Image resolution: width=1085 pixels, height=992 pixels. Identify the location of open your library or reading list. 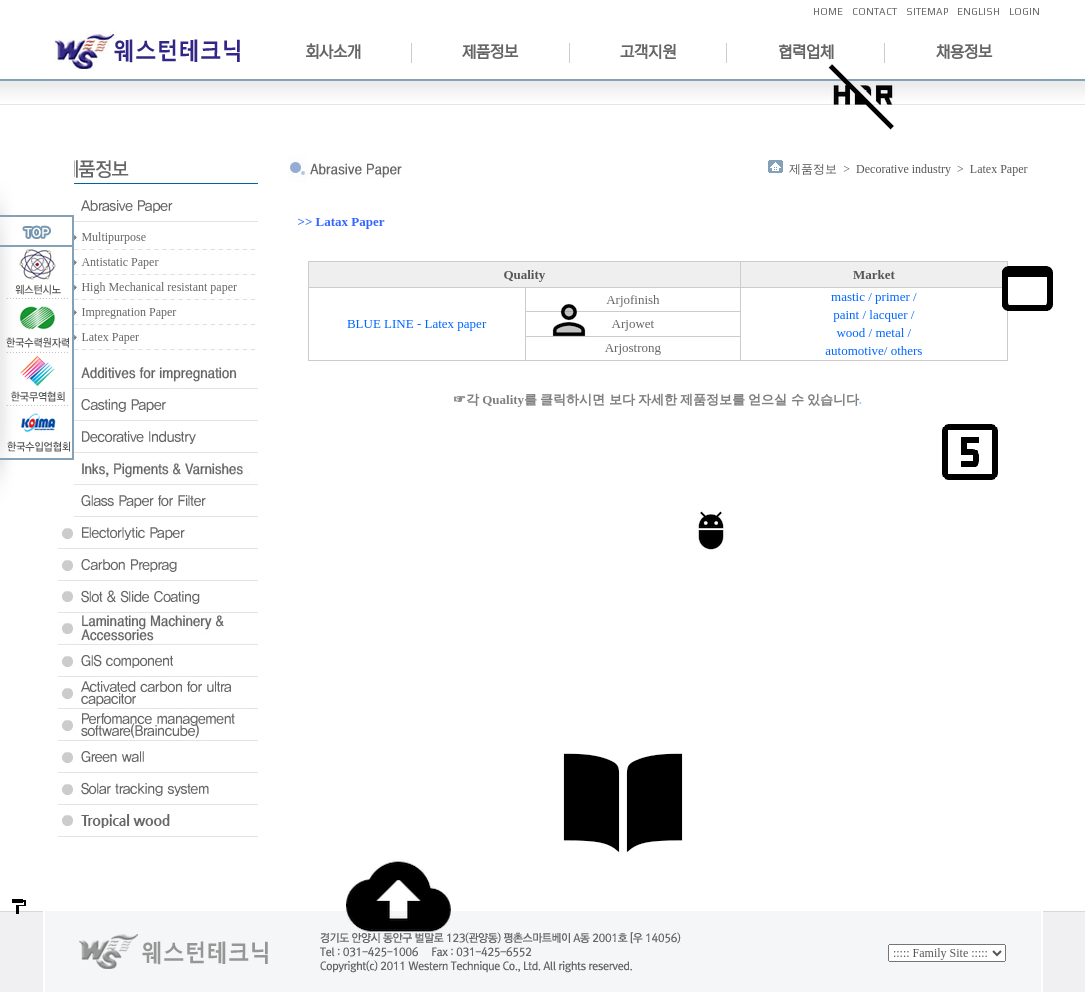
(623, 805).